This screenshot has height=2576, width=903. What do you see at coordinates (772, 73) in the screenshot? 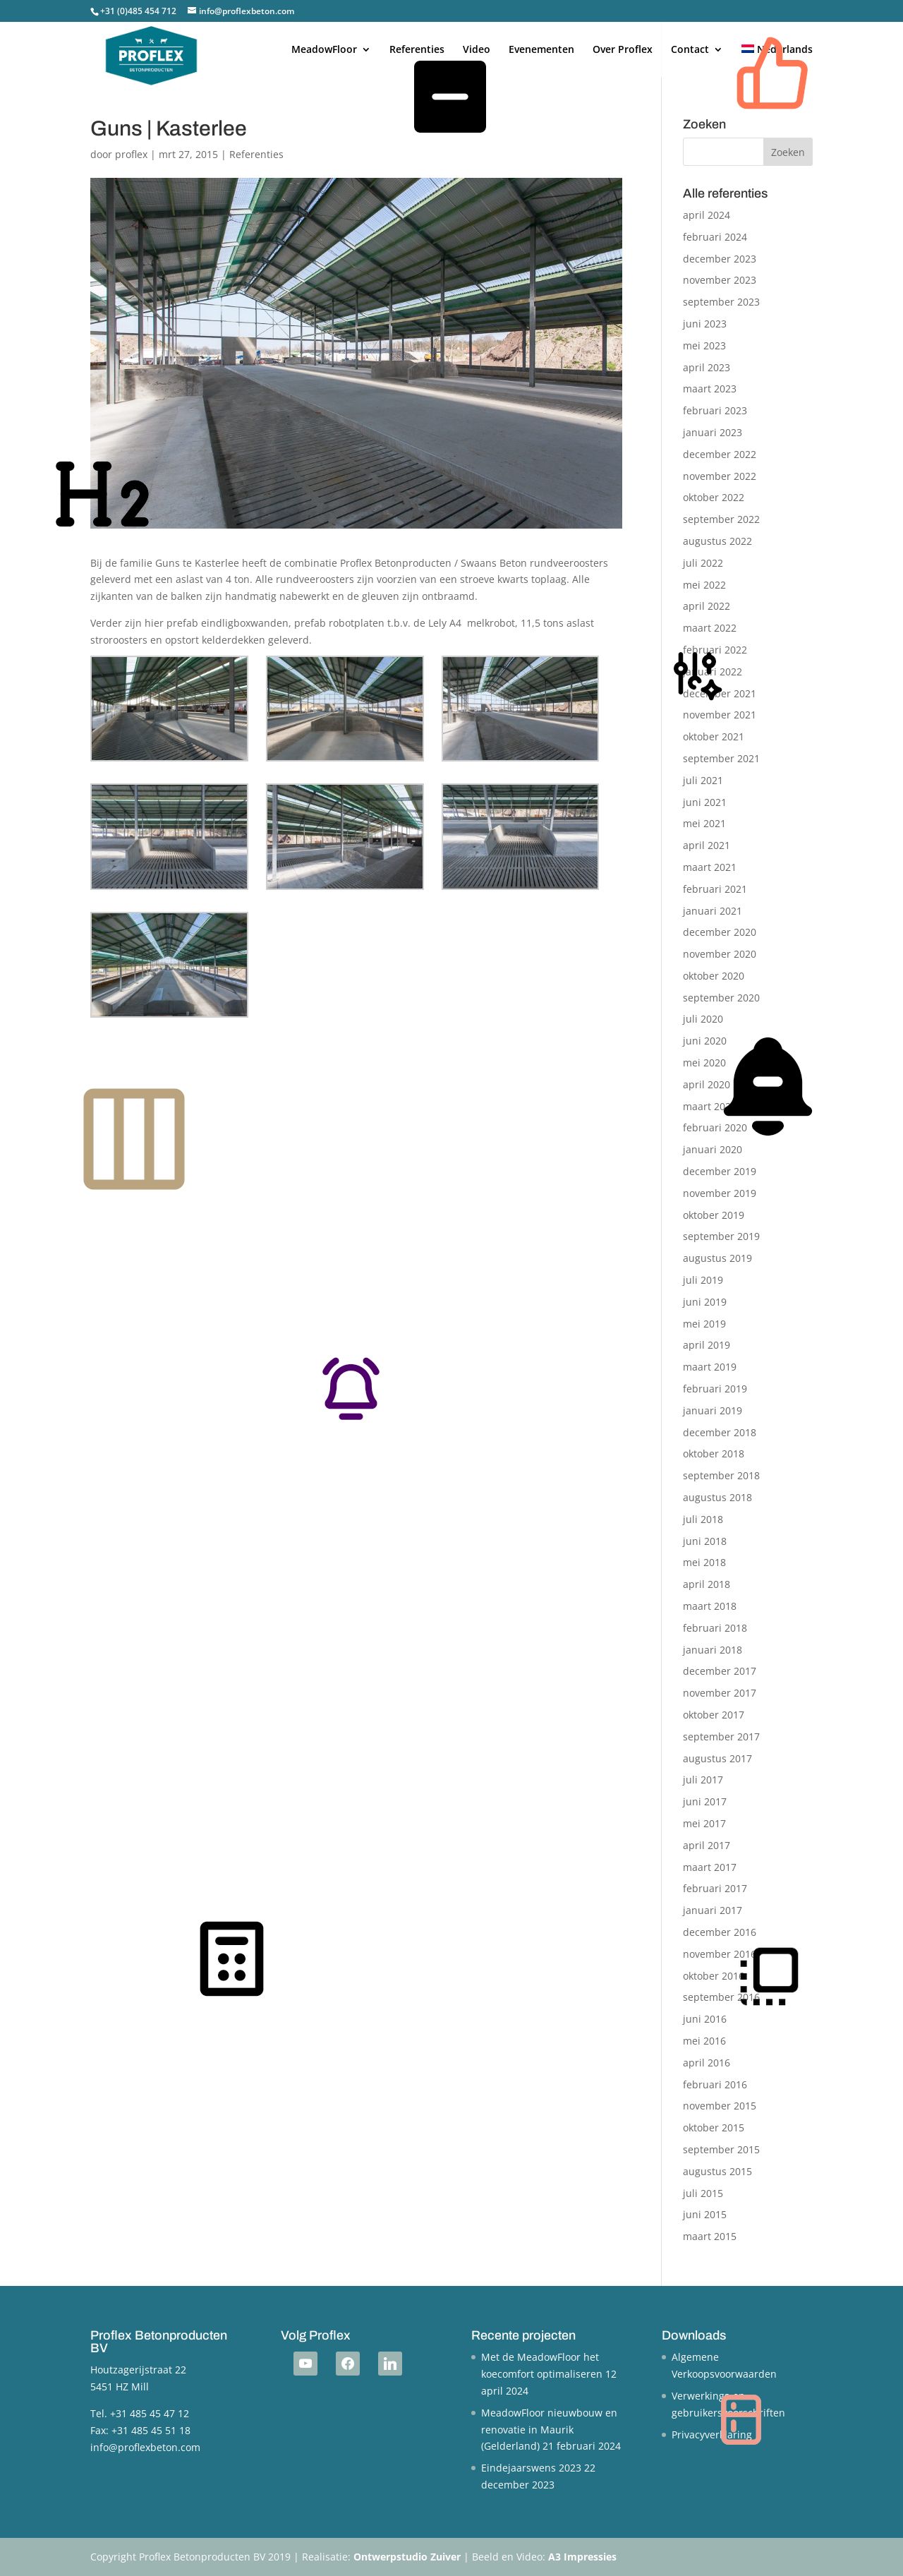
I see `like or upvote content` at bounding box center [772, 73].